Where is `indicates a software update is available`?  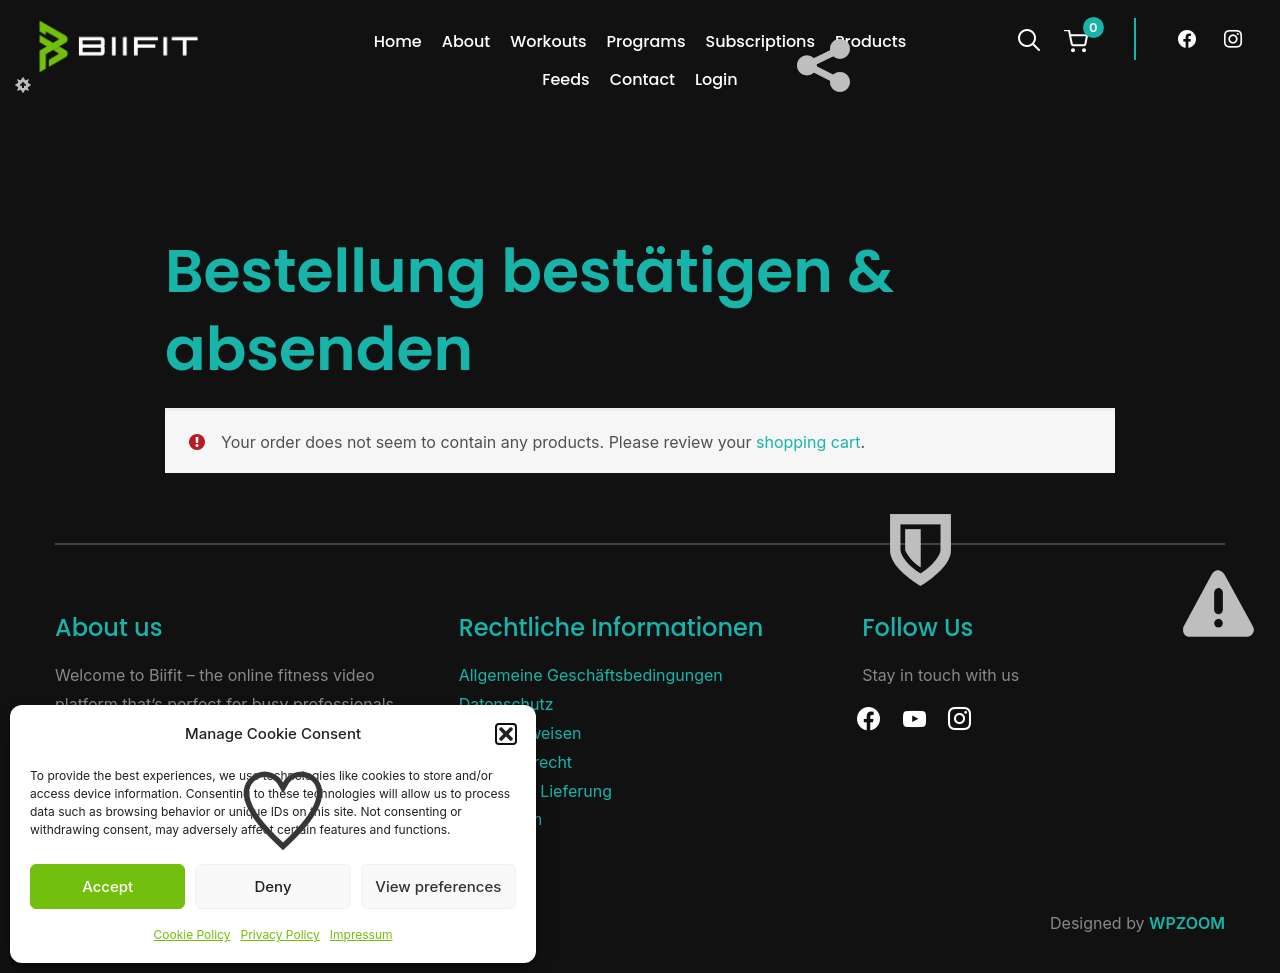
indicates a software update is available is located at coordinates (23, 85).